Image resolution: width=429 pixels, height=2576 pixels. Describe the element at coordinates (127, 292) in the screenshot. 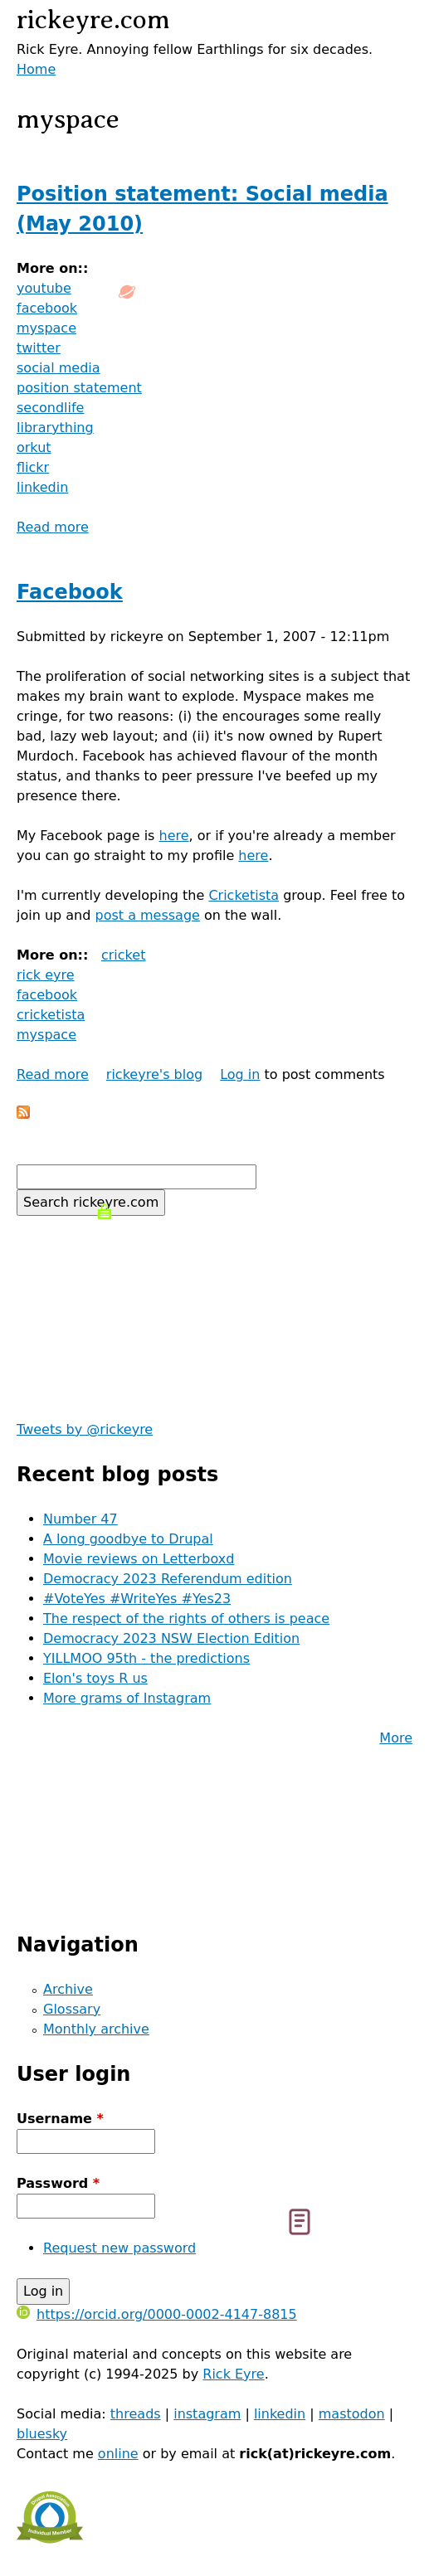

I see `explore global or worldwide content` at that location.